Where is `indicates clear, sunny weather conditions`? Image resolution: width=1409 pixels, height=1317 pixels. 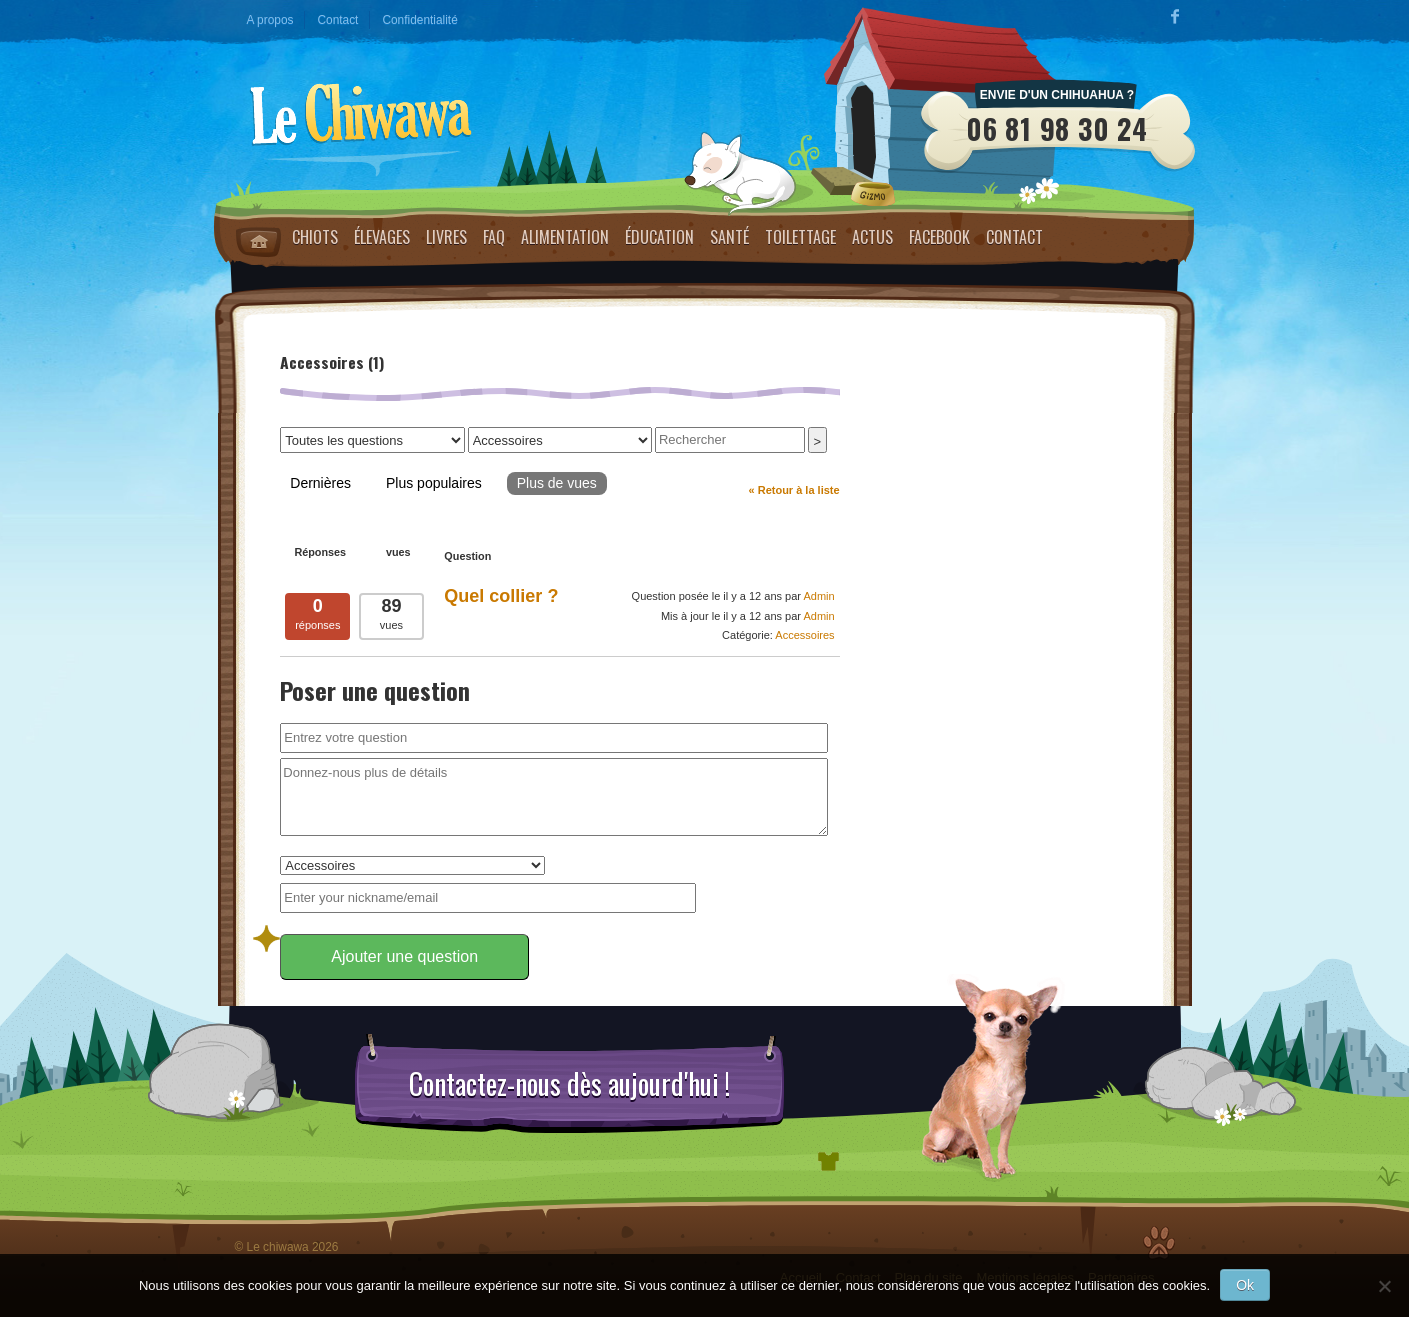
indicates clear, sunny weather conditions is located at coordinates (266, 938).